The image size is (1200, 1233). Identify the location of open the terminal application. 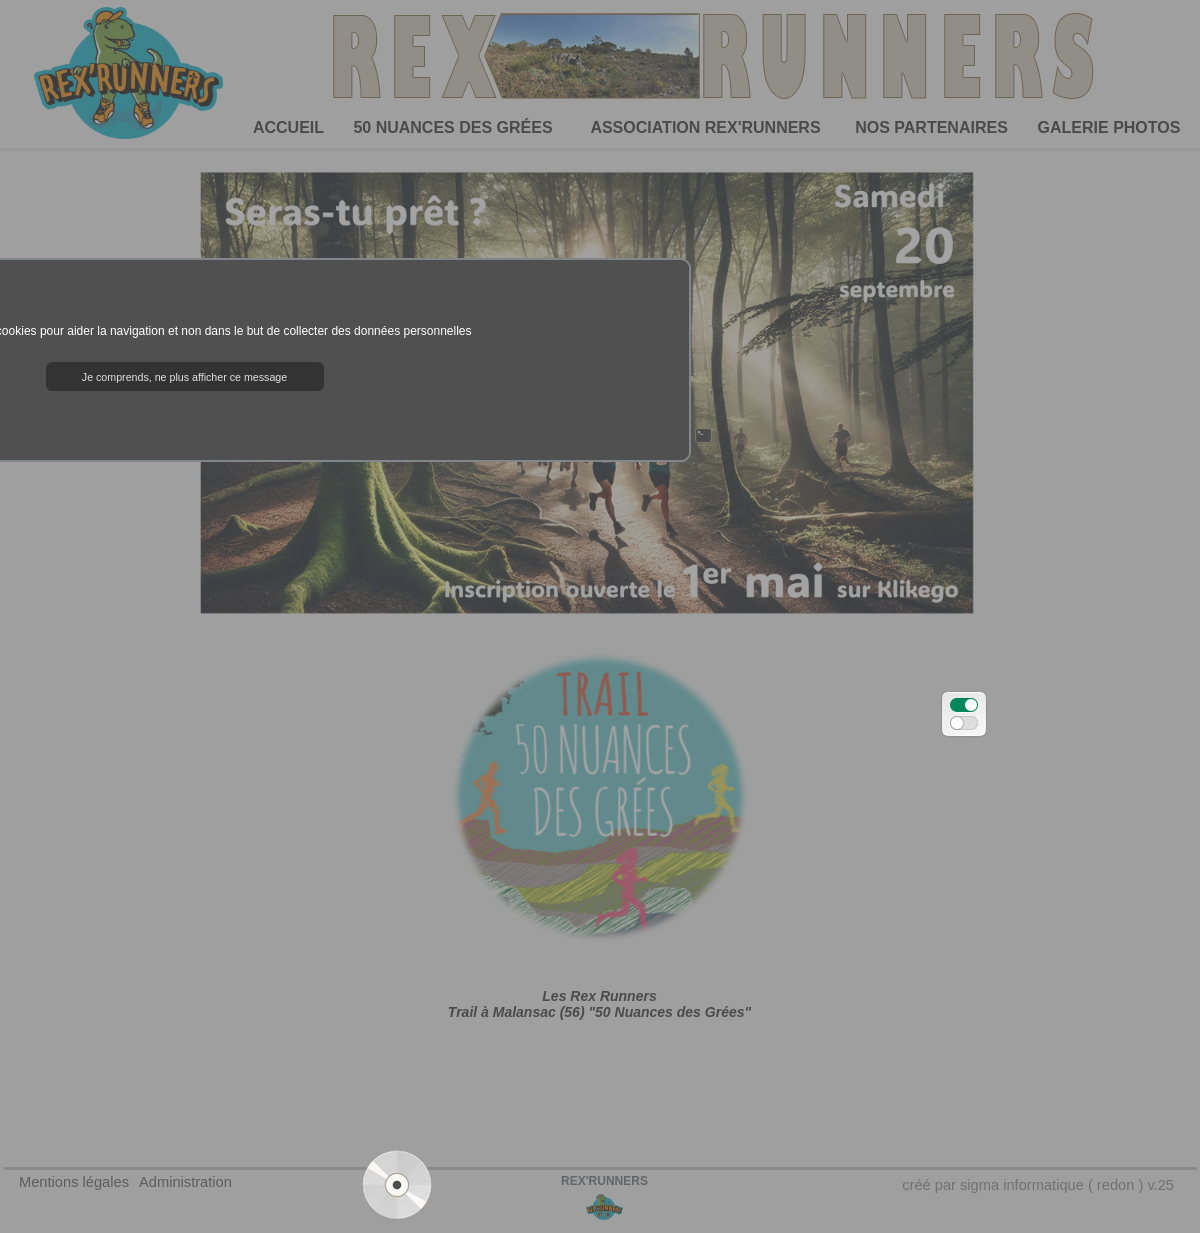
(703, 435).